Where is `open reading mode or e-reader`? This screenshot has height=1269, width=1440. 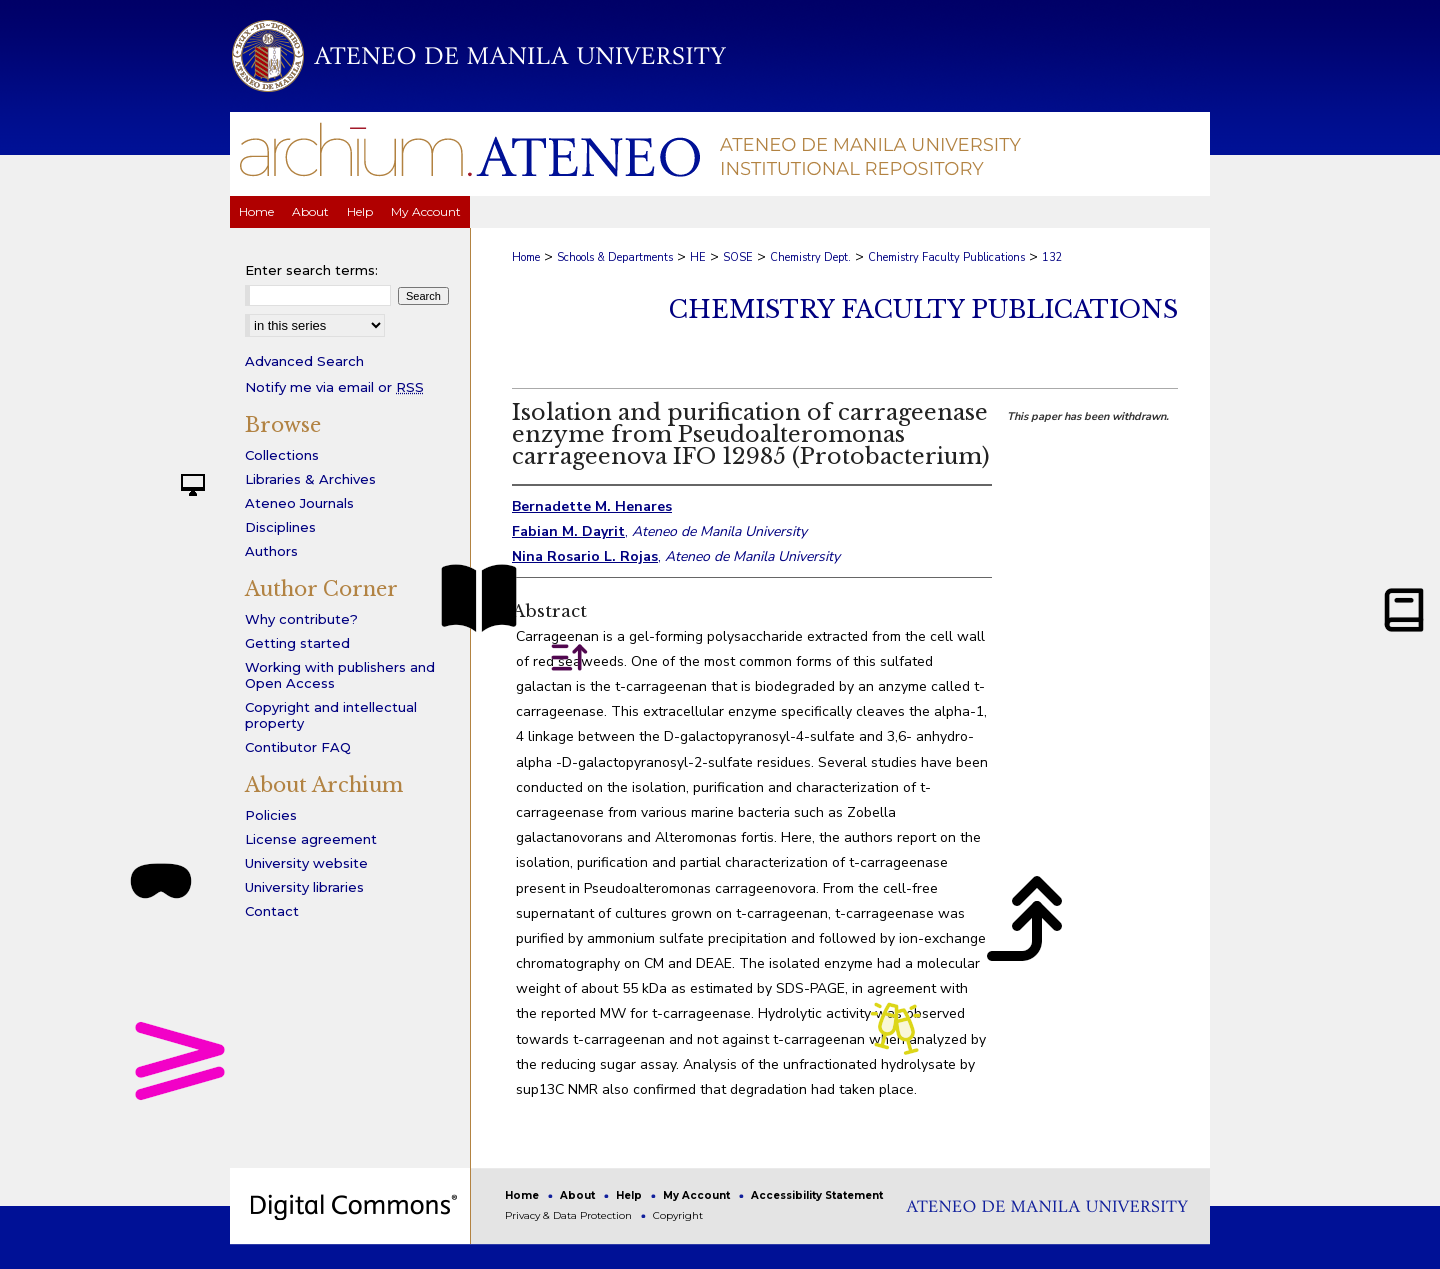 open reading mode or e-reader is located at coordinates (479, 599).